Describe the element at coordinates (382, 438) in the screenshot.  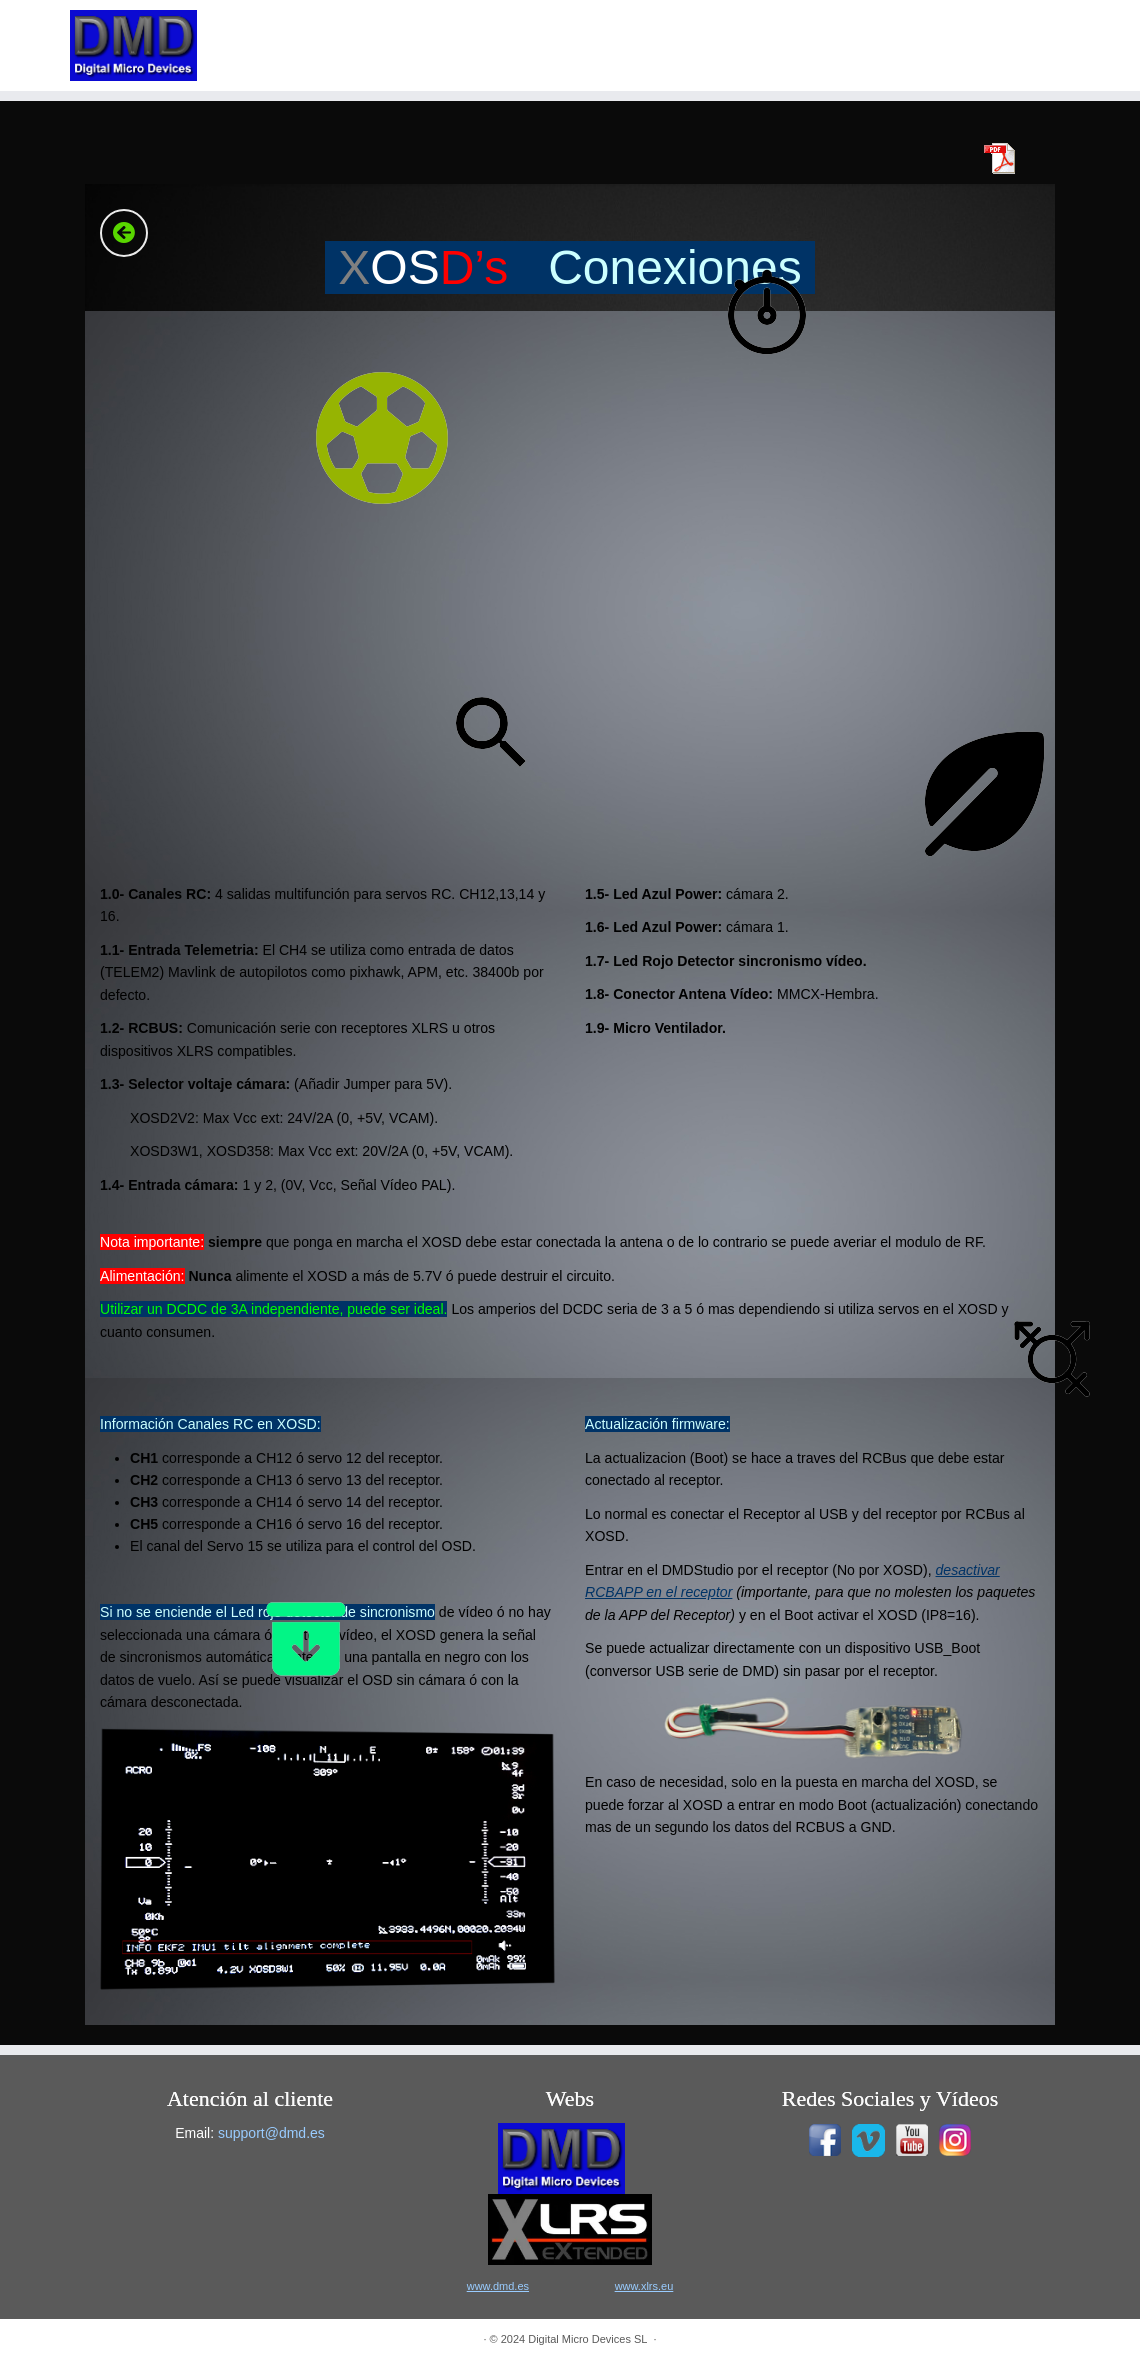
I see `view football or soccer content` at that location.